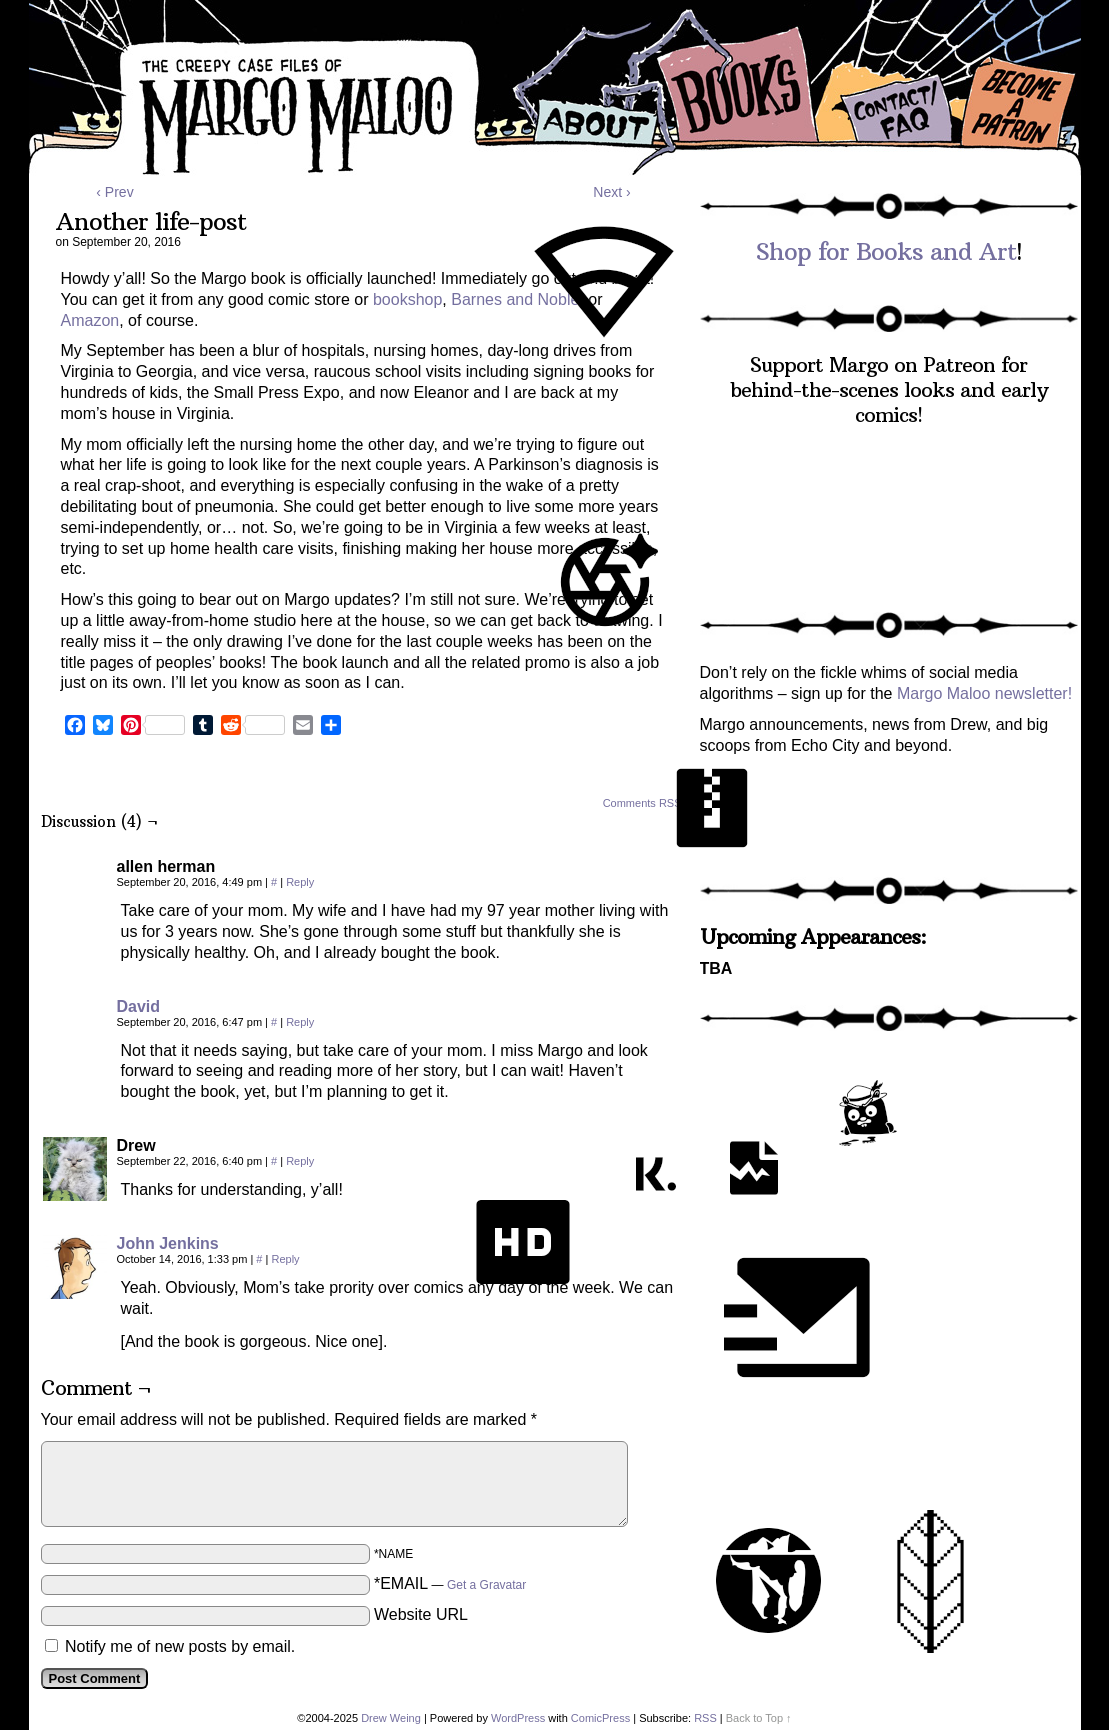 This screenshot has width=1109, height=1730. Describe the element at coordinates (656, 1174) in the screenshot. I see `pay with Klarna at checkout` at that location.